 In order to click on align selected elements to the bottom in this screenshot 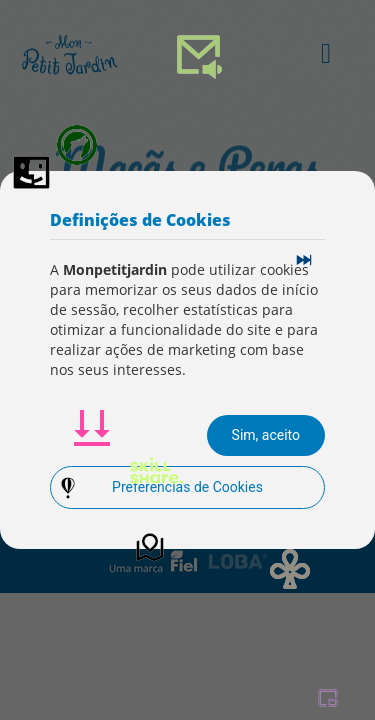, I will do `click(92, 428)`.